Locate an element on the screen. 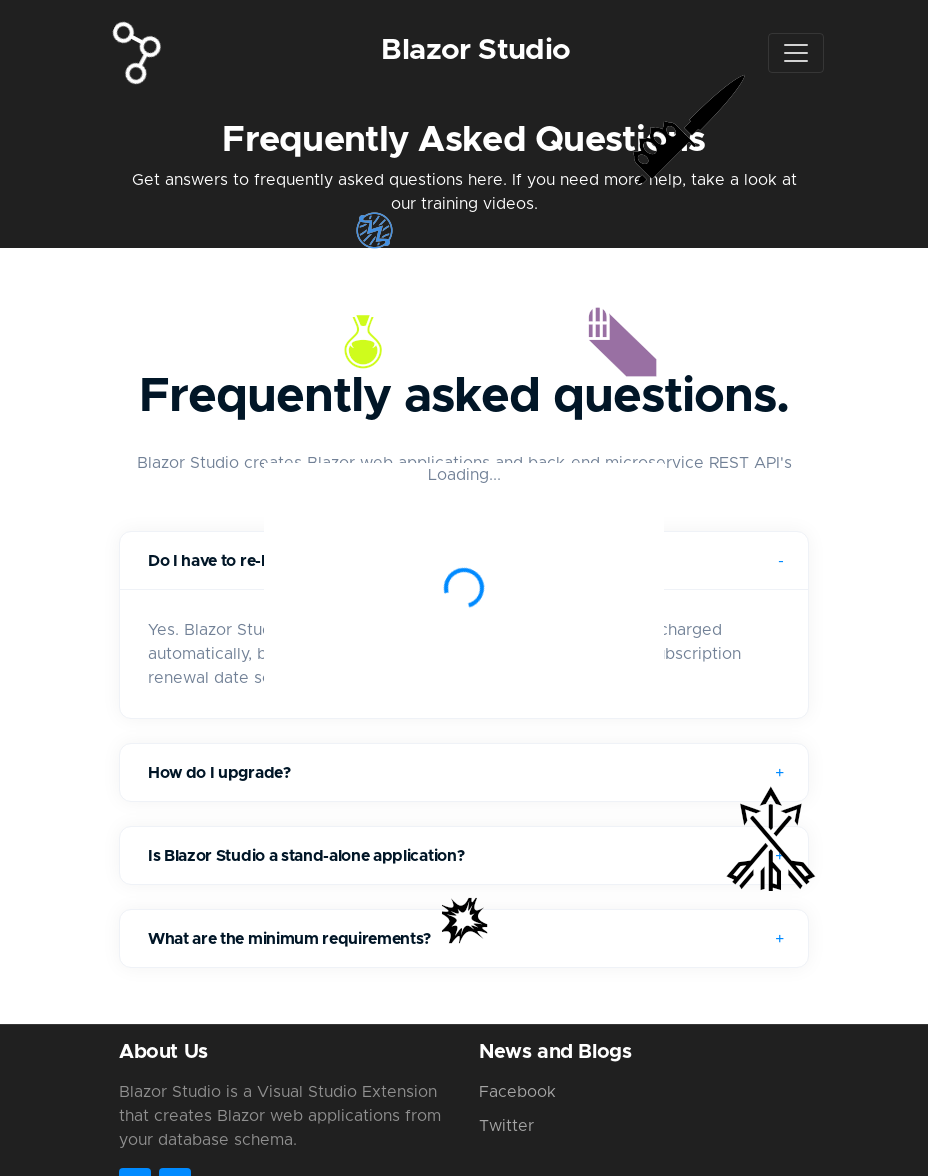 The width and height of the screenshot is (928, 1176). access the alchemy or crafting menu is located at coordinates (363, 342).